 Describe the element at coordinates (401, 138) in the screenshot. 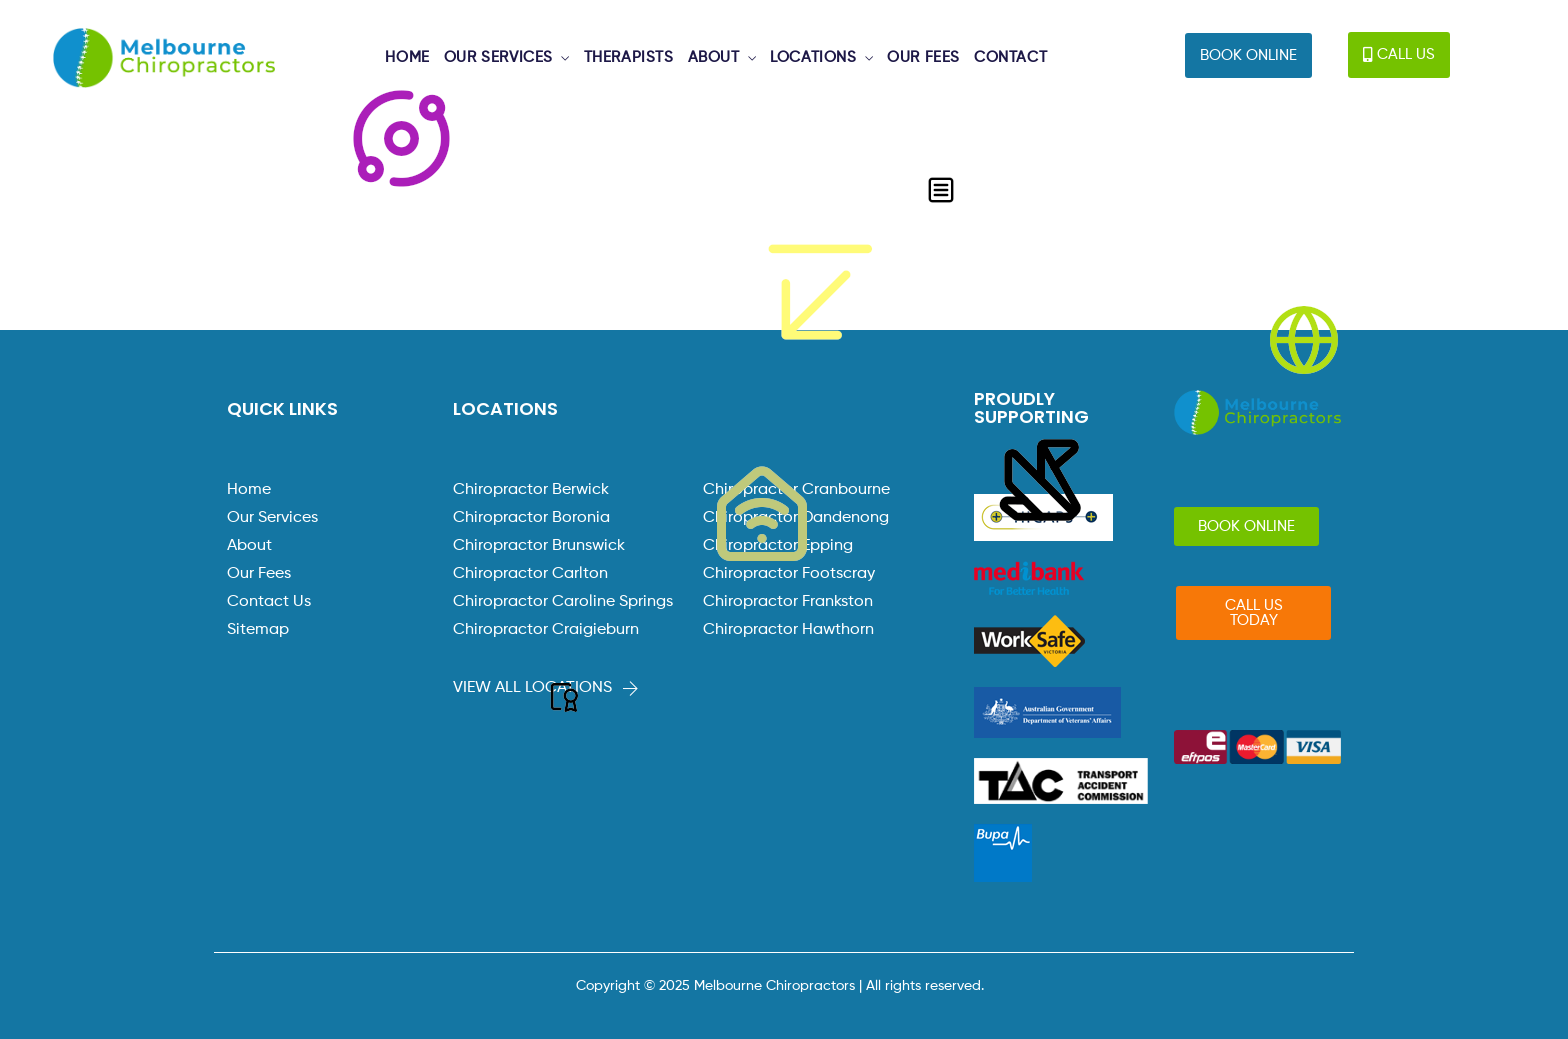

I see `view orbital or satellite tracking` at that location.